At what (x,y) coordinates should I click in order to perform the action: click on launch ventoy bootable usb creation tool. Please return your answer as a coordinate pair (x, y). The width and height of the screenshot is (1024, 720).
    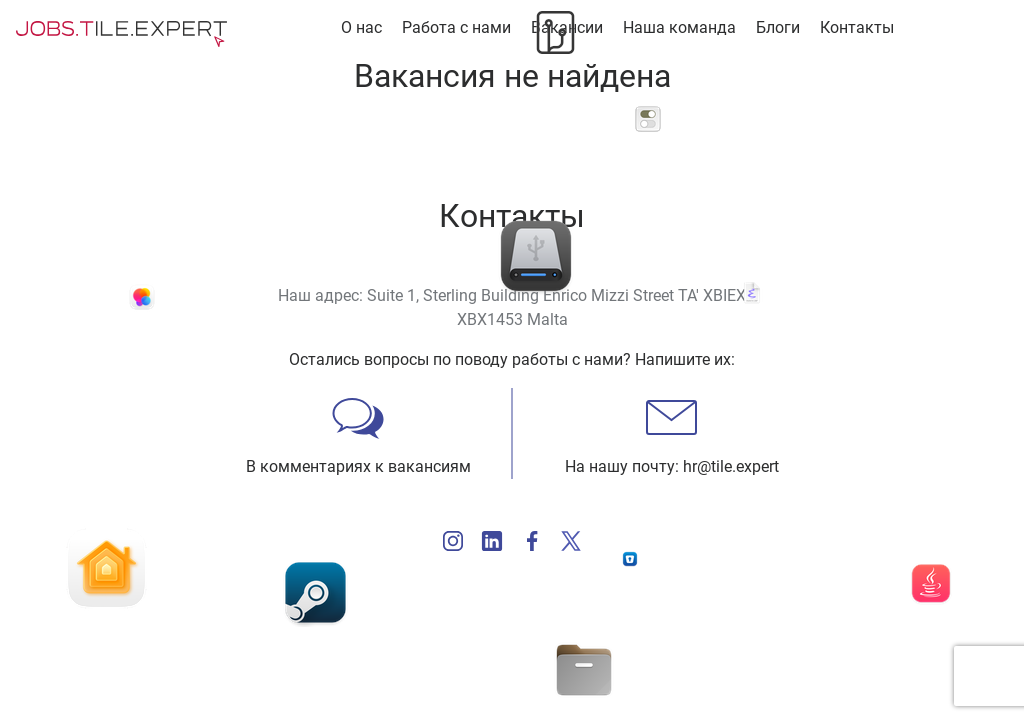
    Looking at the image, I should click on (536, 256).